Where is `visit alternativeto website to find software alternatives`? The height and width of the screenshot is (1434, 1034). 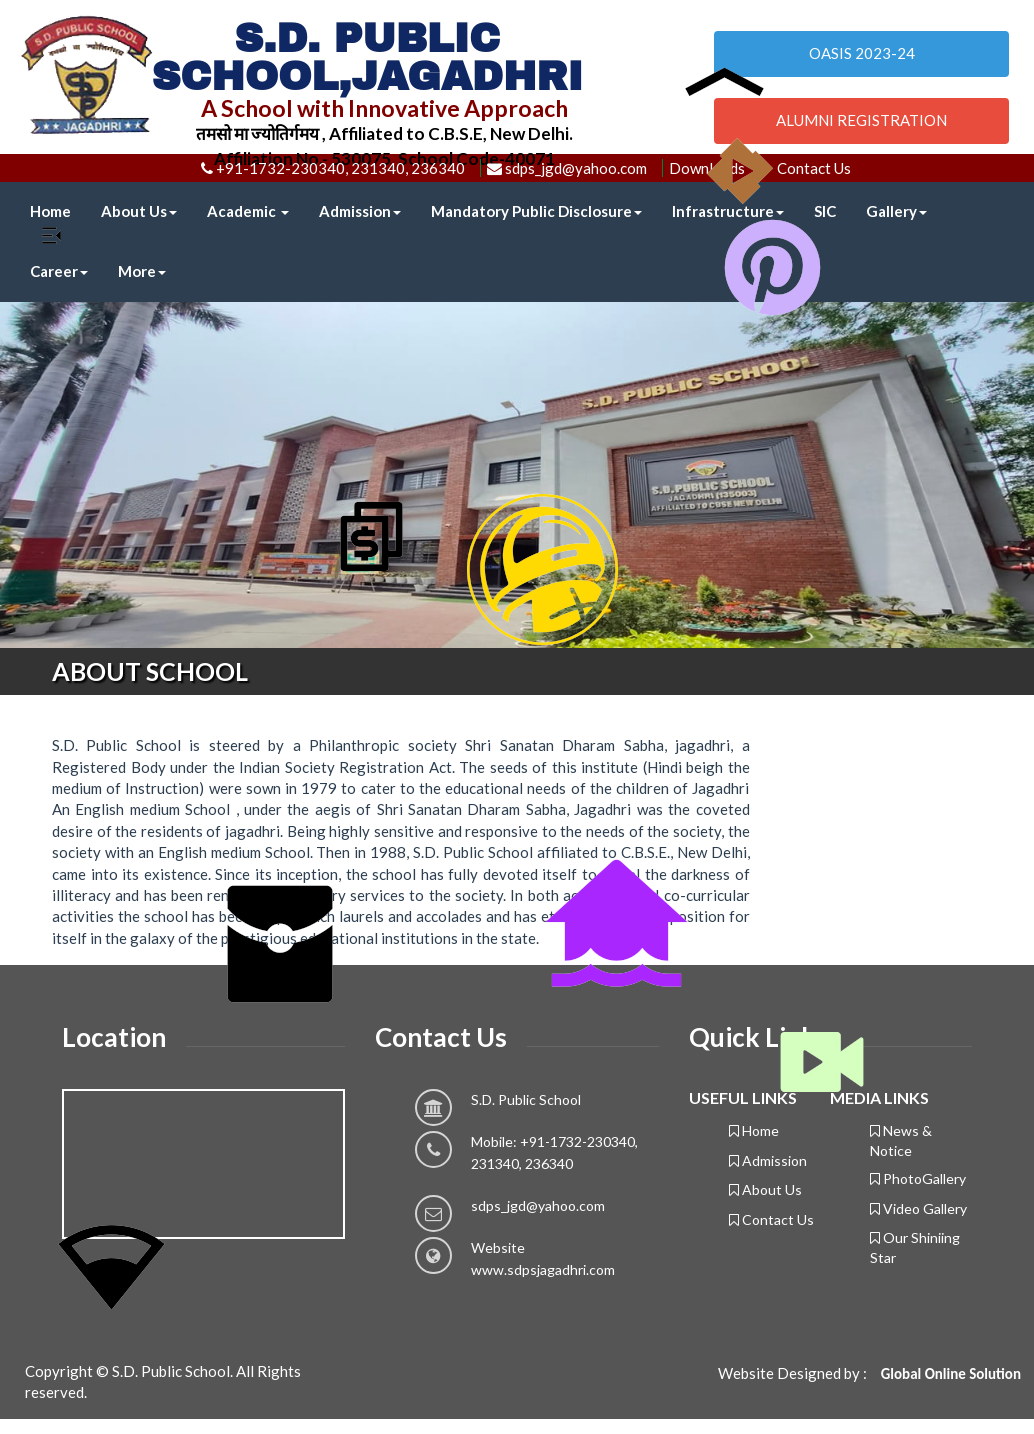
visit alternativeto website to find software alternatives is located at coordinates (542, 569).